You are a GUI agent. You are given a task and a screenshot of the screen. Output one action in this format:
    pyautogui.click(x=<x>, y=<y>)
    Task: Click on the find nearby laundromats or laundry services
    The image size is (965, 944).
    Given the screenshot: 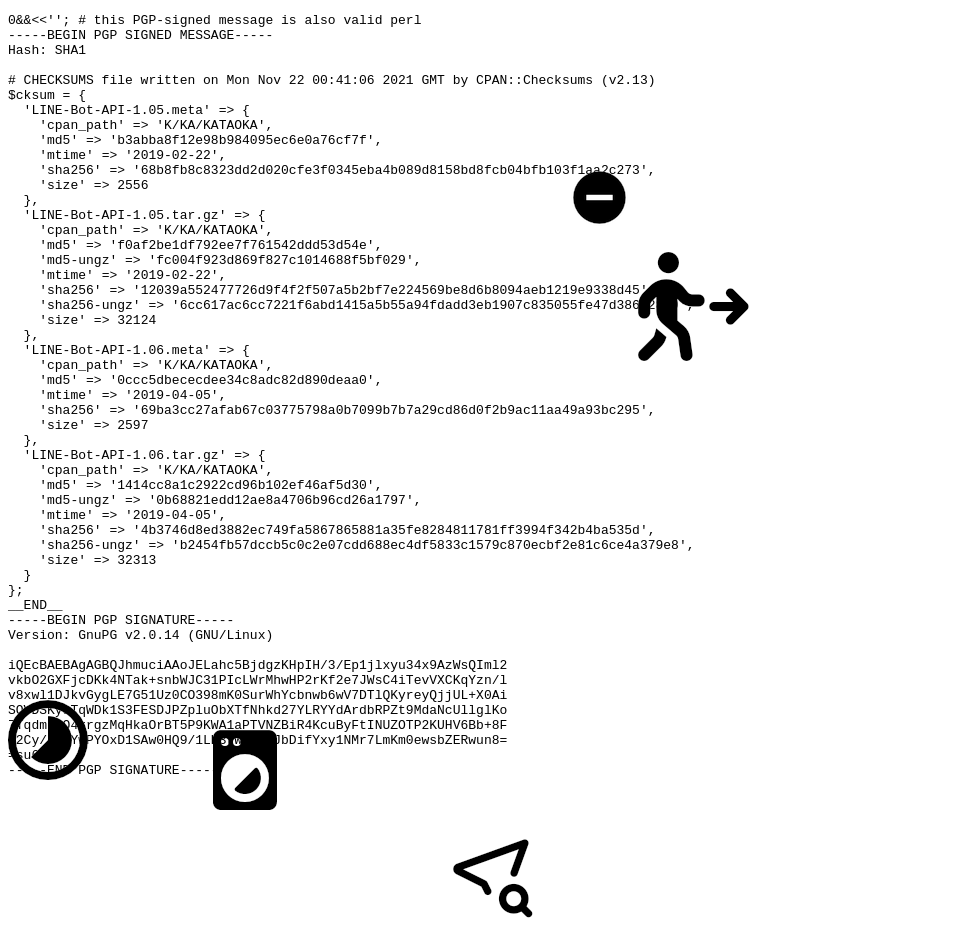 What is the action you would take?
    pyautogui.click(x=245, y=770)
    